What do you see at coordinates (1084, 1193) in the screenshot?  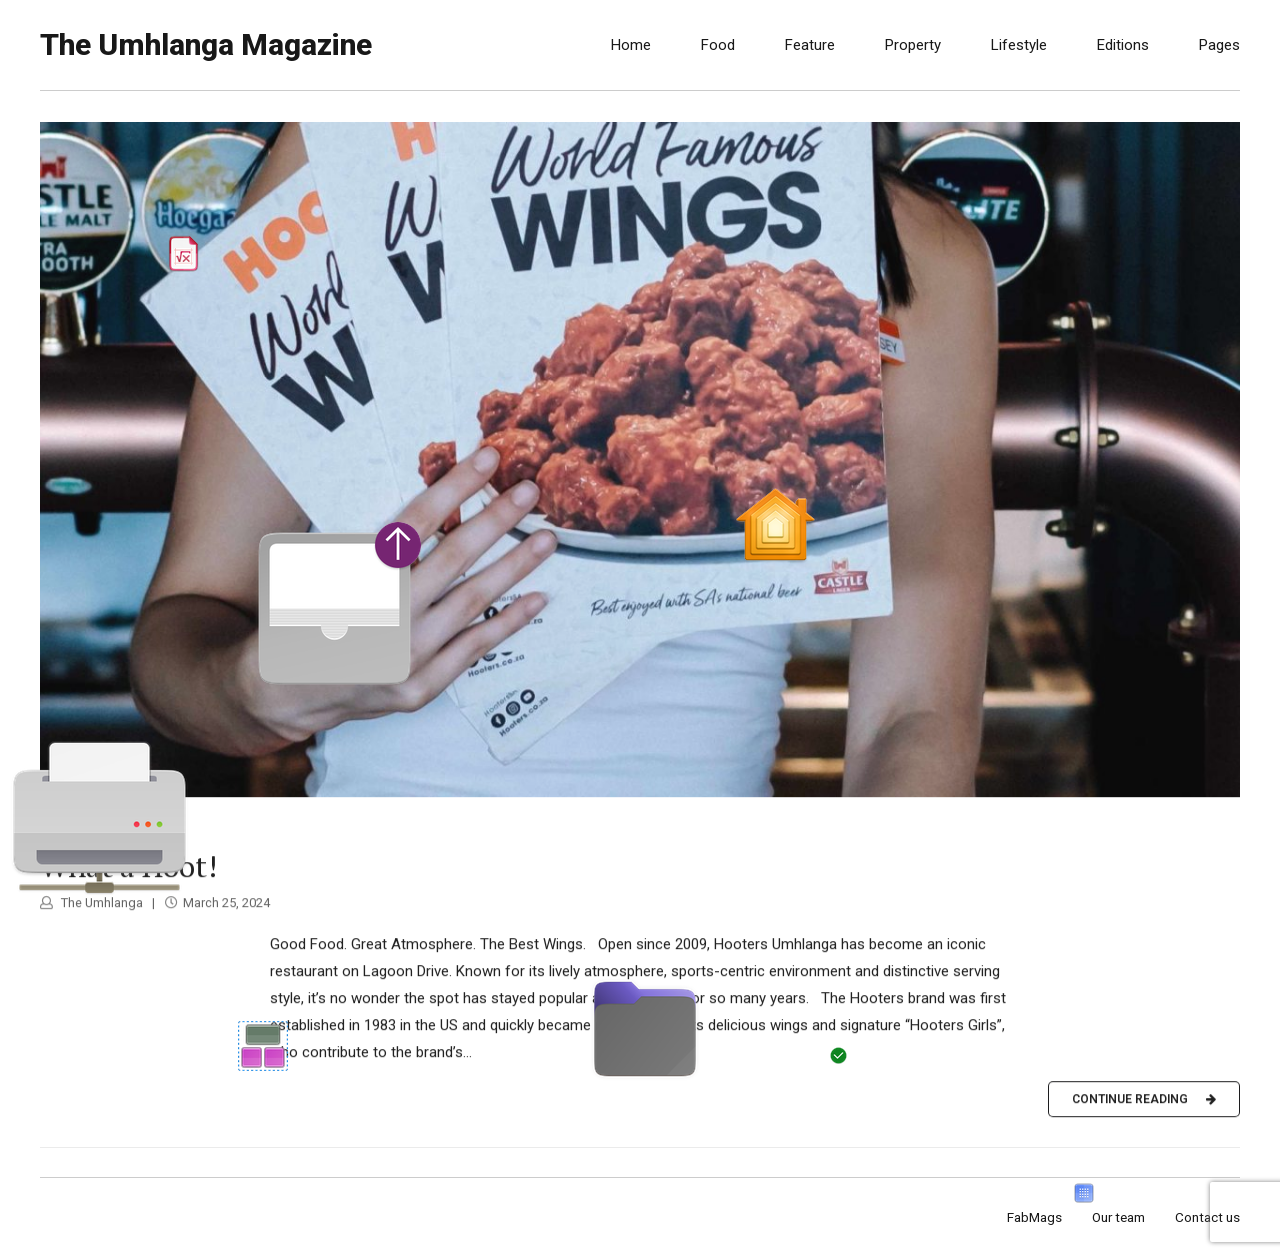 I see `open the app drawer or launcher` at bounding box center [1084, 1193].